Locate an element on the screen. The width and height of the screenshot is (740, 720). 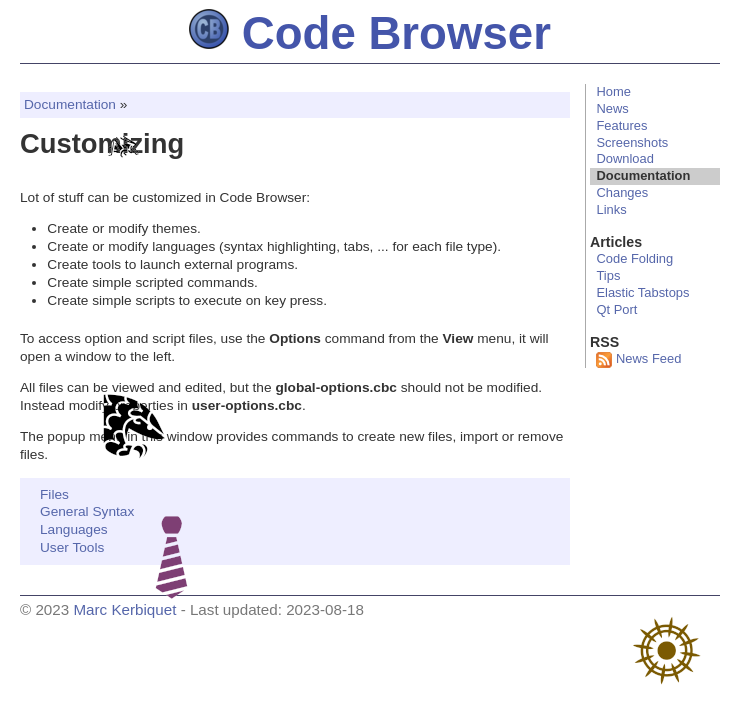
sun or light-based ability icon in a game interface is located at coordinates (666, 650).